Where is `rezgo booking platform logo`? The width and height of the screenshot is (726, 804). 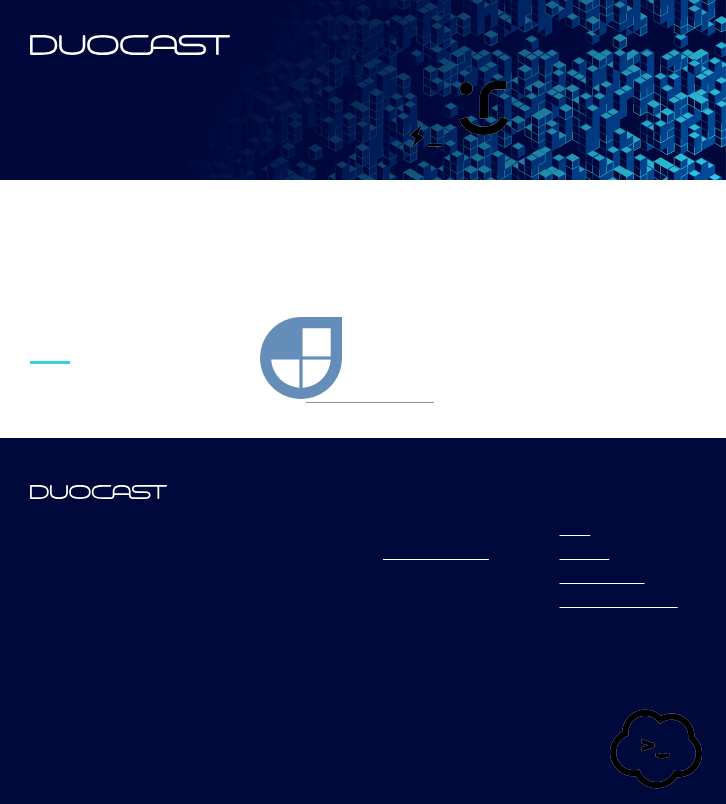
rezgo booking platform logo is located at coordinates (484, 108).